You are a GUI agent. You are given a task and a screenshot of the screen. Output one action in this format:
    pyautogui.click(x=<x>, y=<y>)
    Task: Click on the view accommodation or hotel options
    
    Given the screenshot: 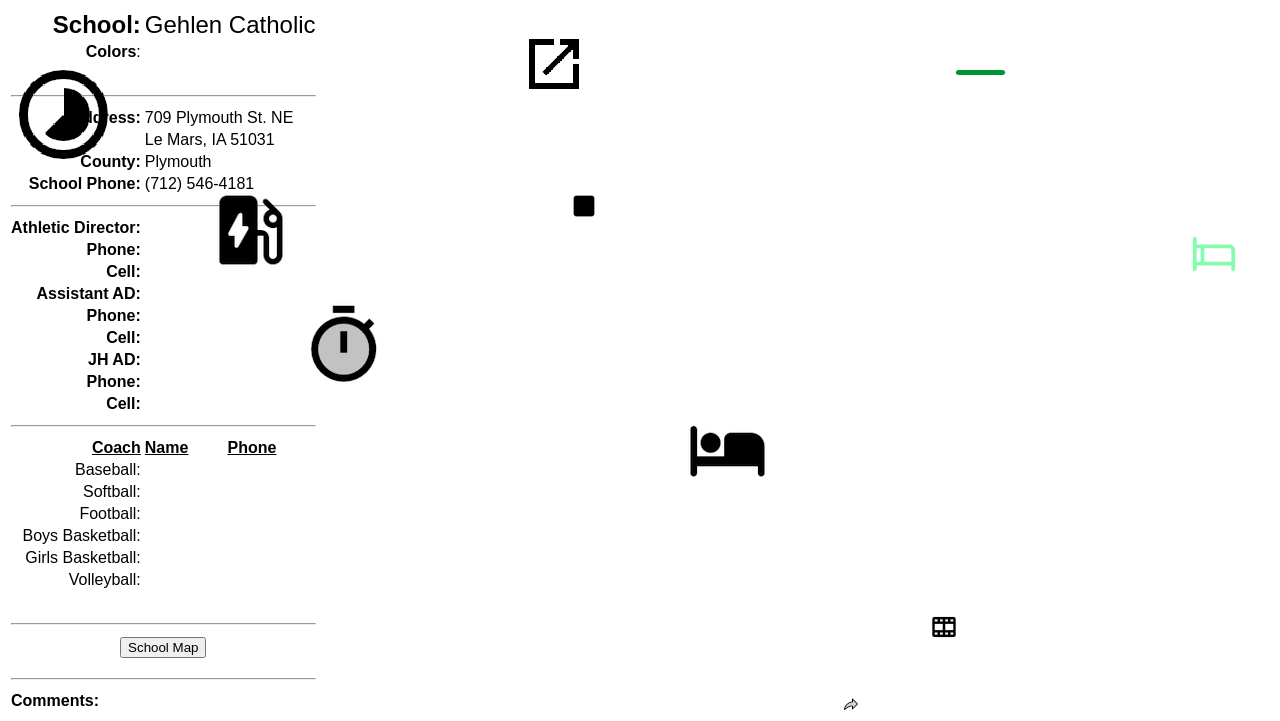 What is the action you would take?
    pyautogui.click(x=1214, y=254)
    